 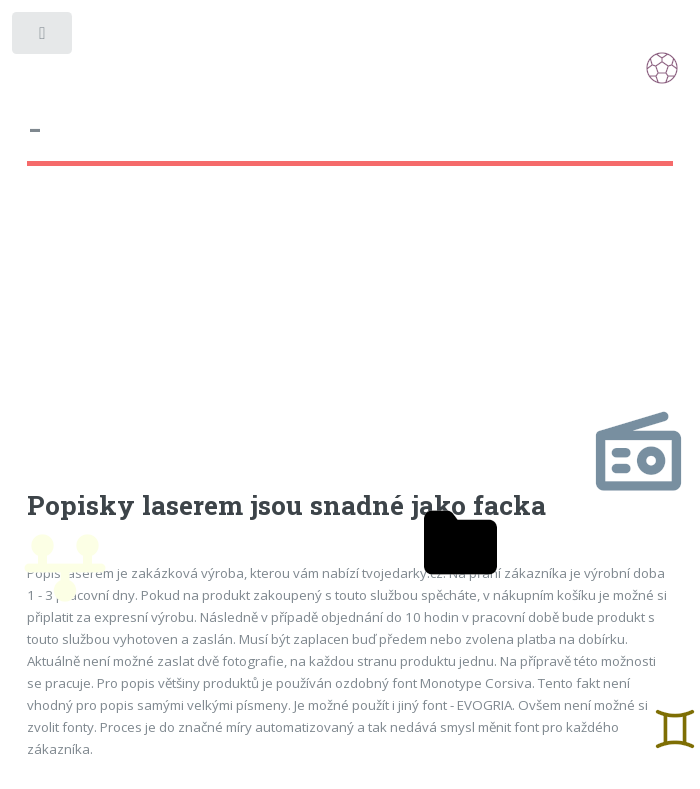 What do you see at coordinates (675, 729) in the screenshot?
I see `gemini zodiac sign symbol` at bounding box center [675, 729].